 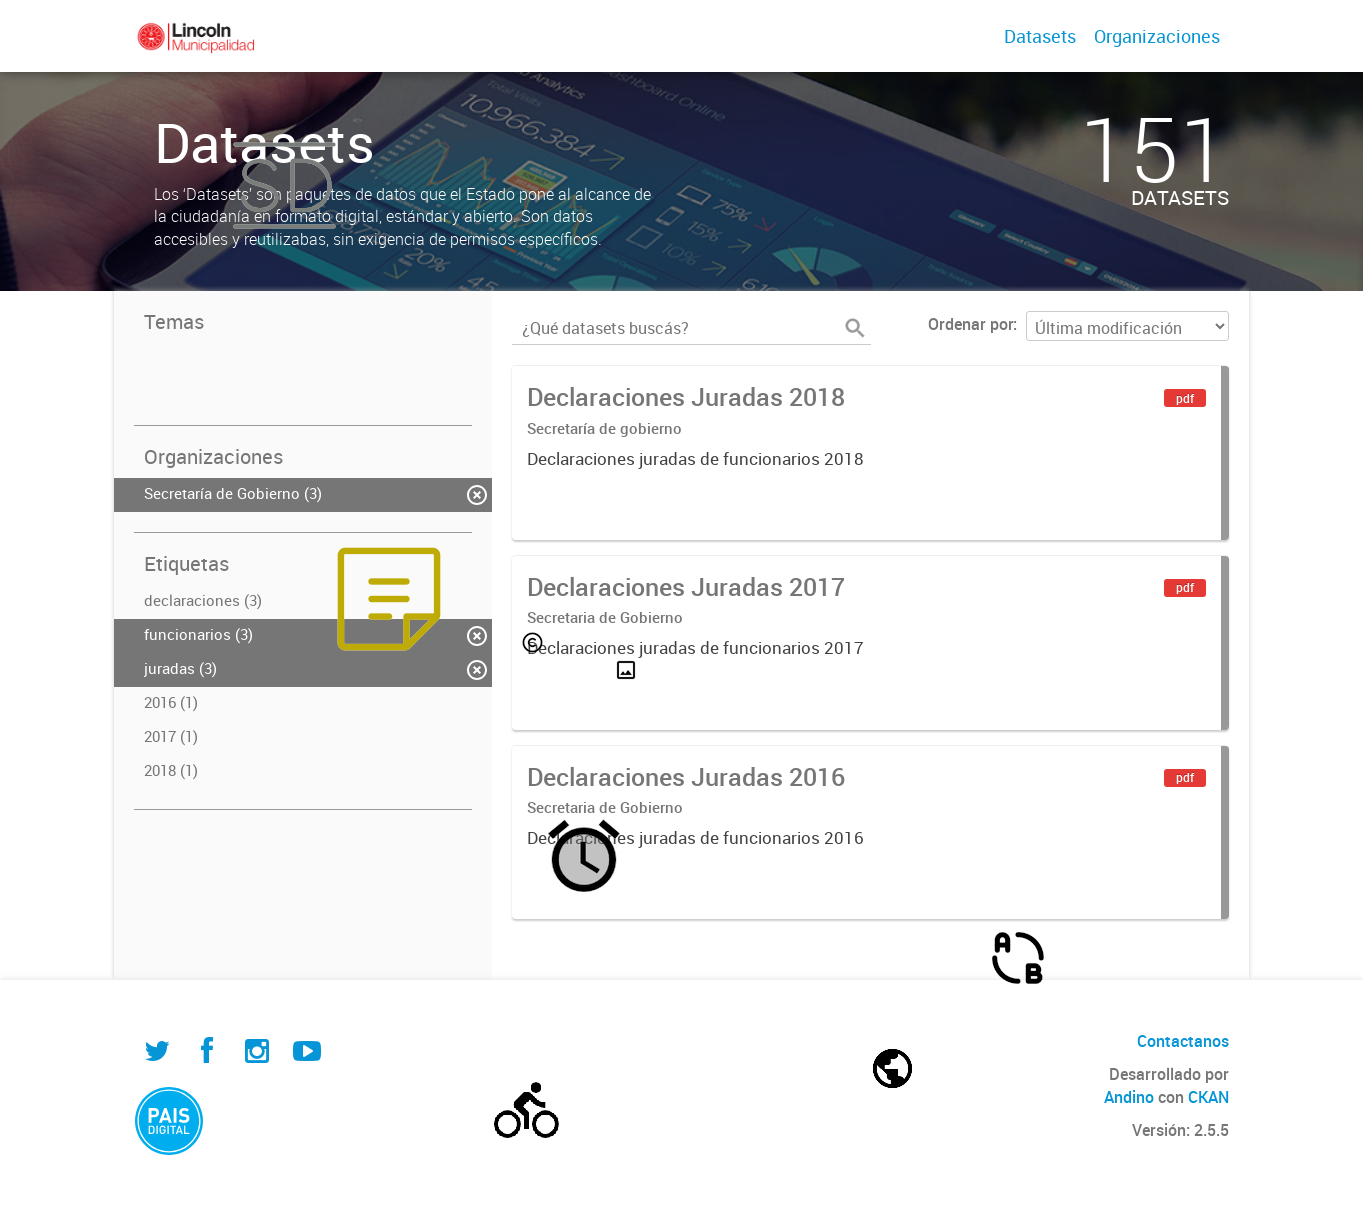 What do you see at coordinates (626, 670) in the screenshot?
I see `view photos or images` at bounding box center [626, 670].